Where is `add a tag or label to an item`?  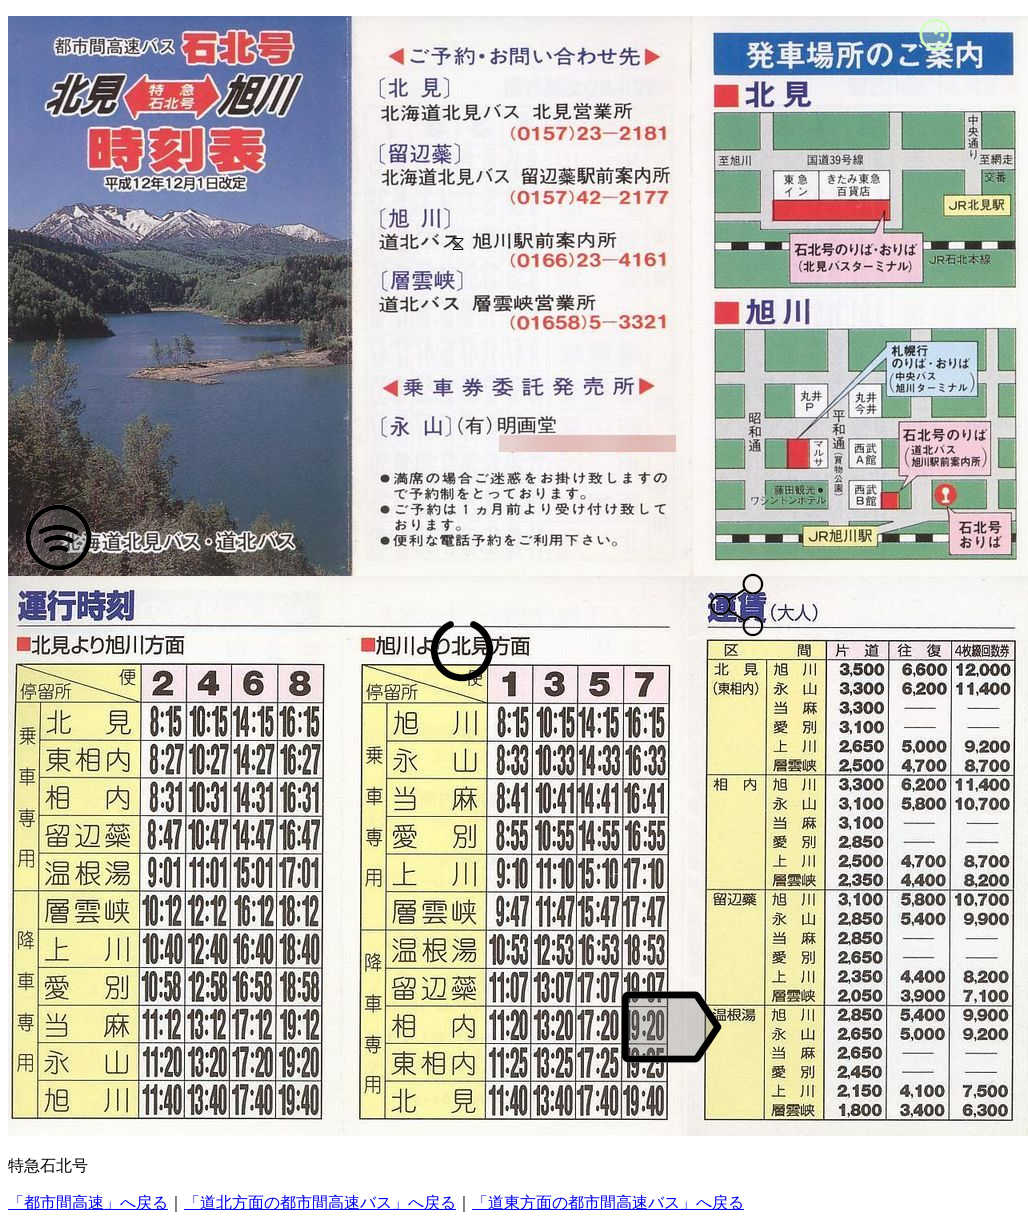
add a tag or label to an item is located at coordinates (668, 1027).